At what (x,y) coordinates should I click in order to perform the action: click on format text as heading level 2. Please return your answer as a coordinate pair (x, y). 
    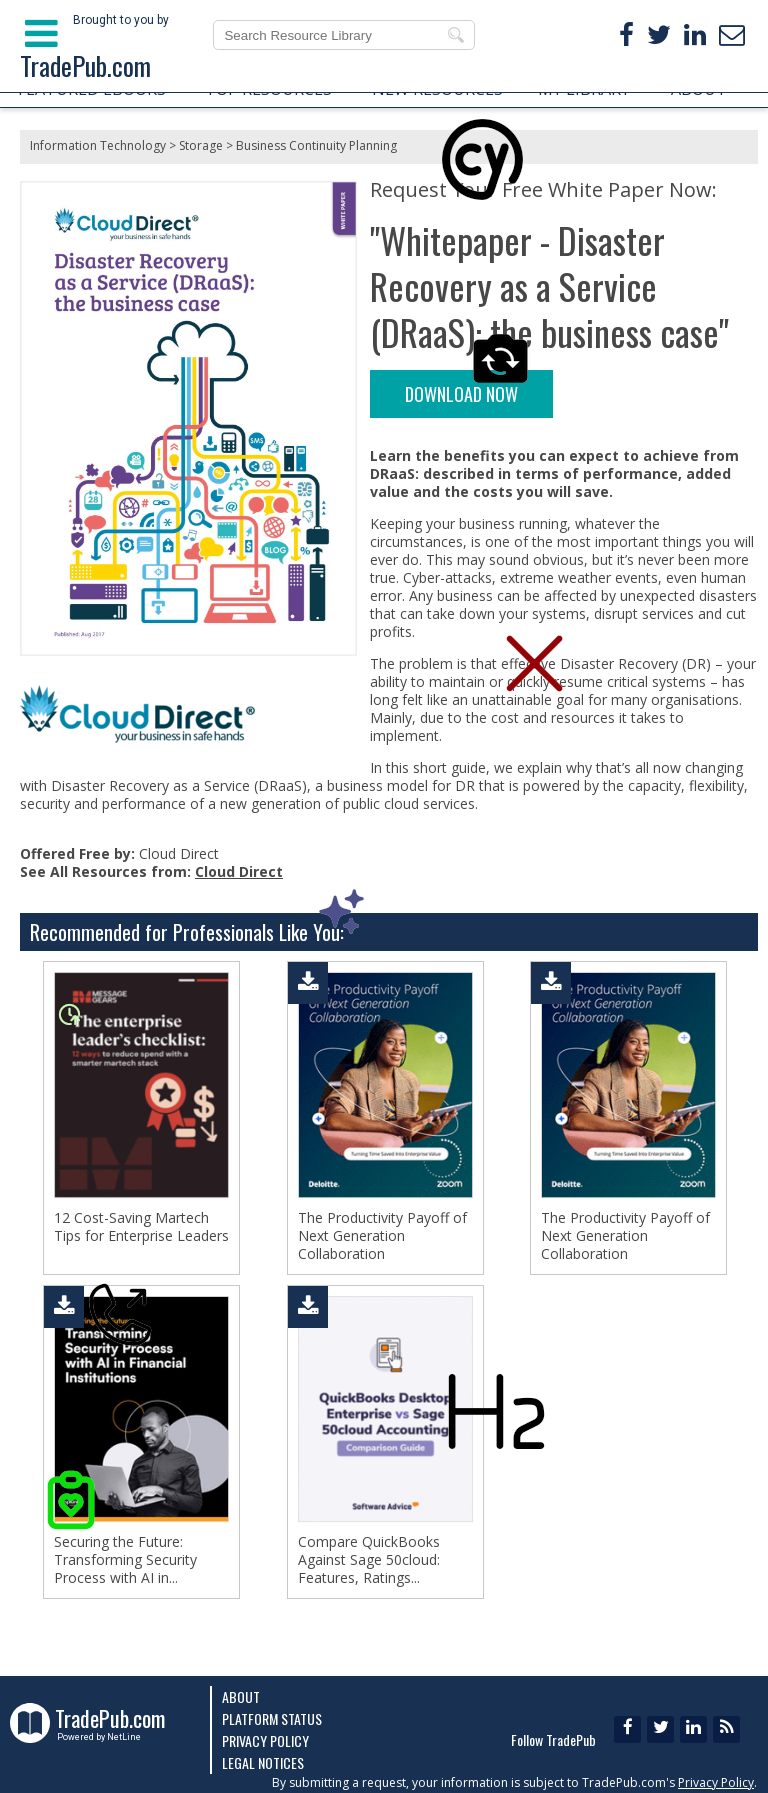
    Looking at the image, I should click on (496, 1411).